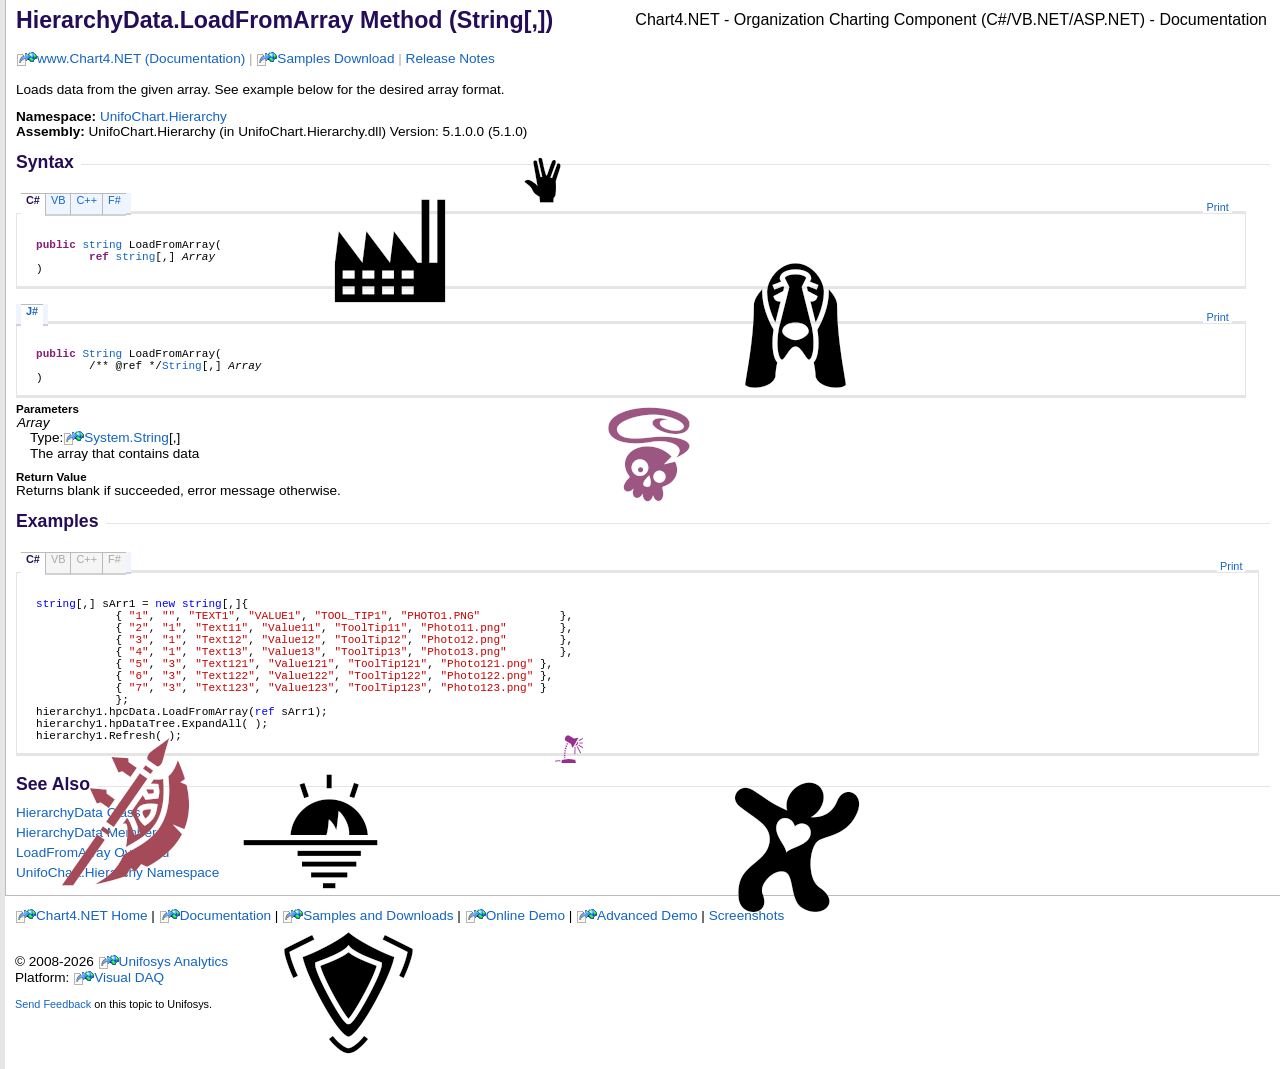 Image resolution: width=1280 pixels, height=1069 pixels. What do you see at coordinates (390, 247) in the screenshot?
I see `access factory or manufacturing settings` at bounding box center [390, 247].